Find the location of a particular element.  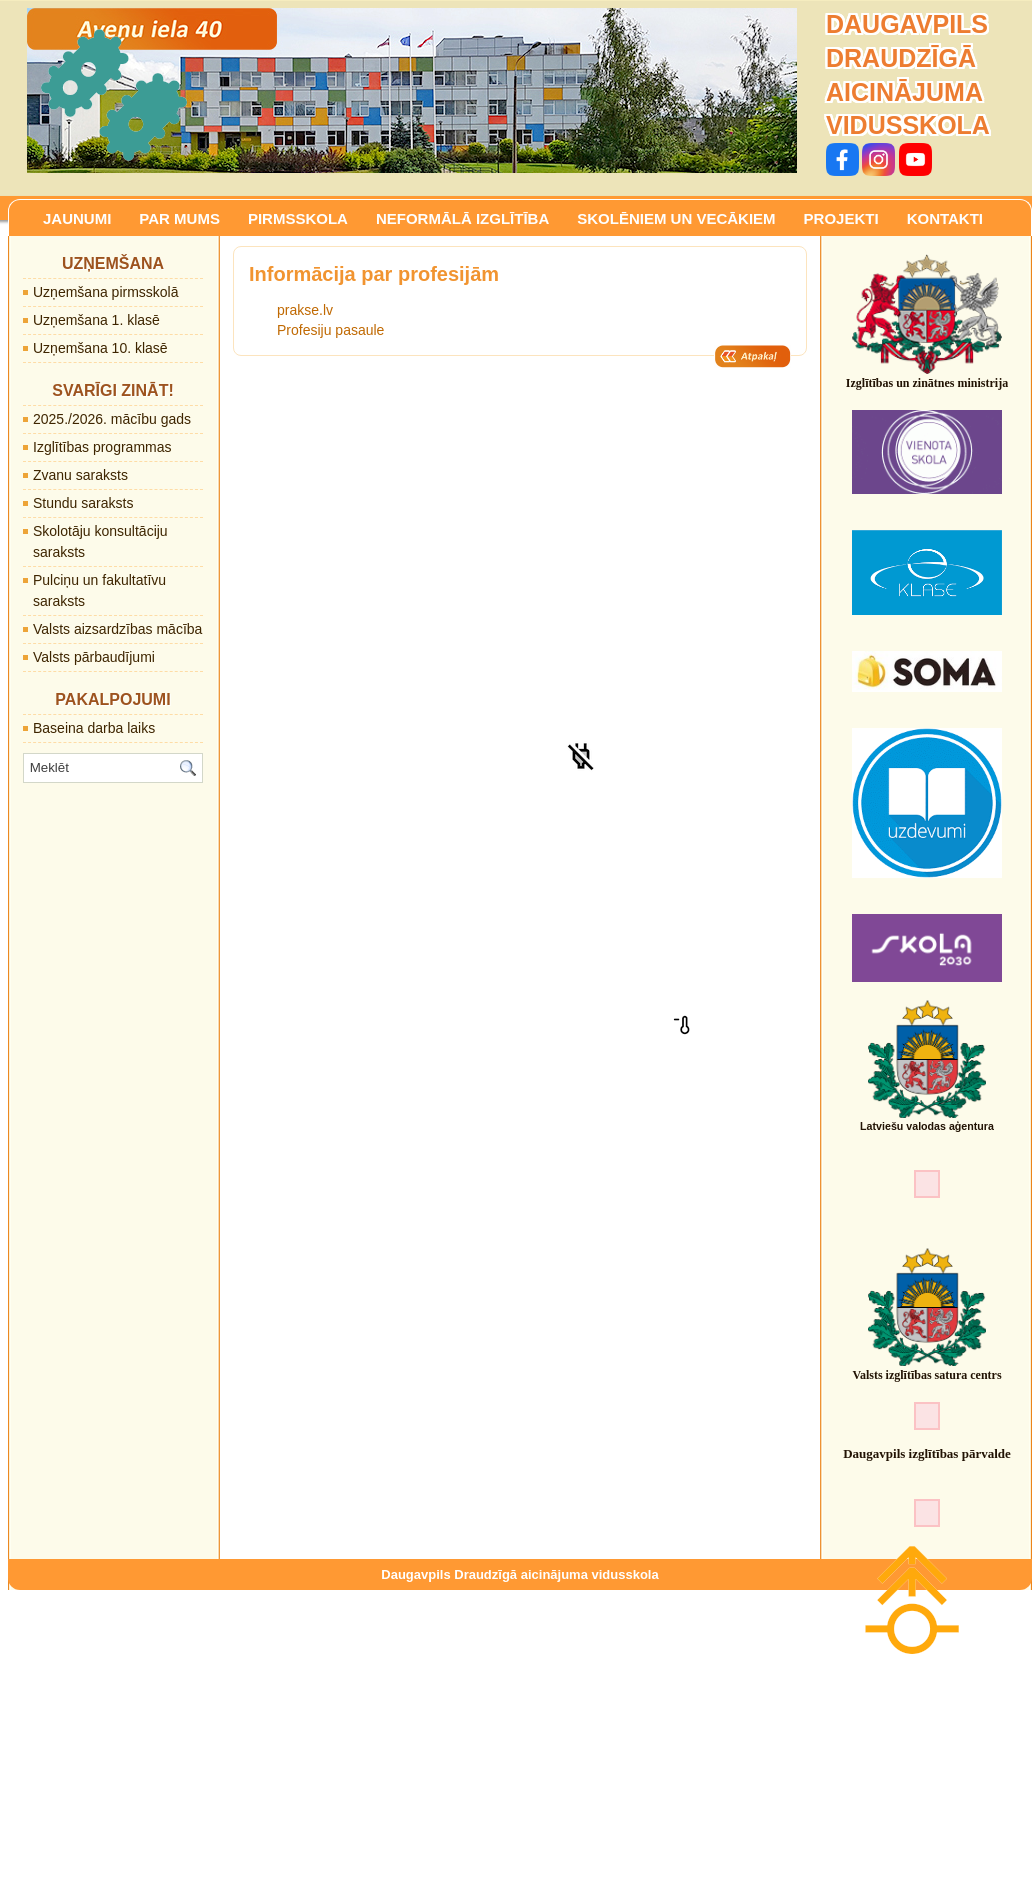

decrease temperature setting is located at coordinates (683, 1025).